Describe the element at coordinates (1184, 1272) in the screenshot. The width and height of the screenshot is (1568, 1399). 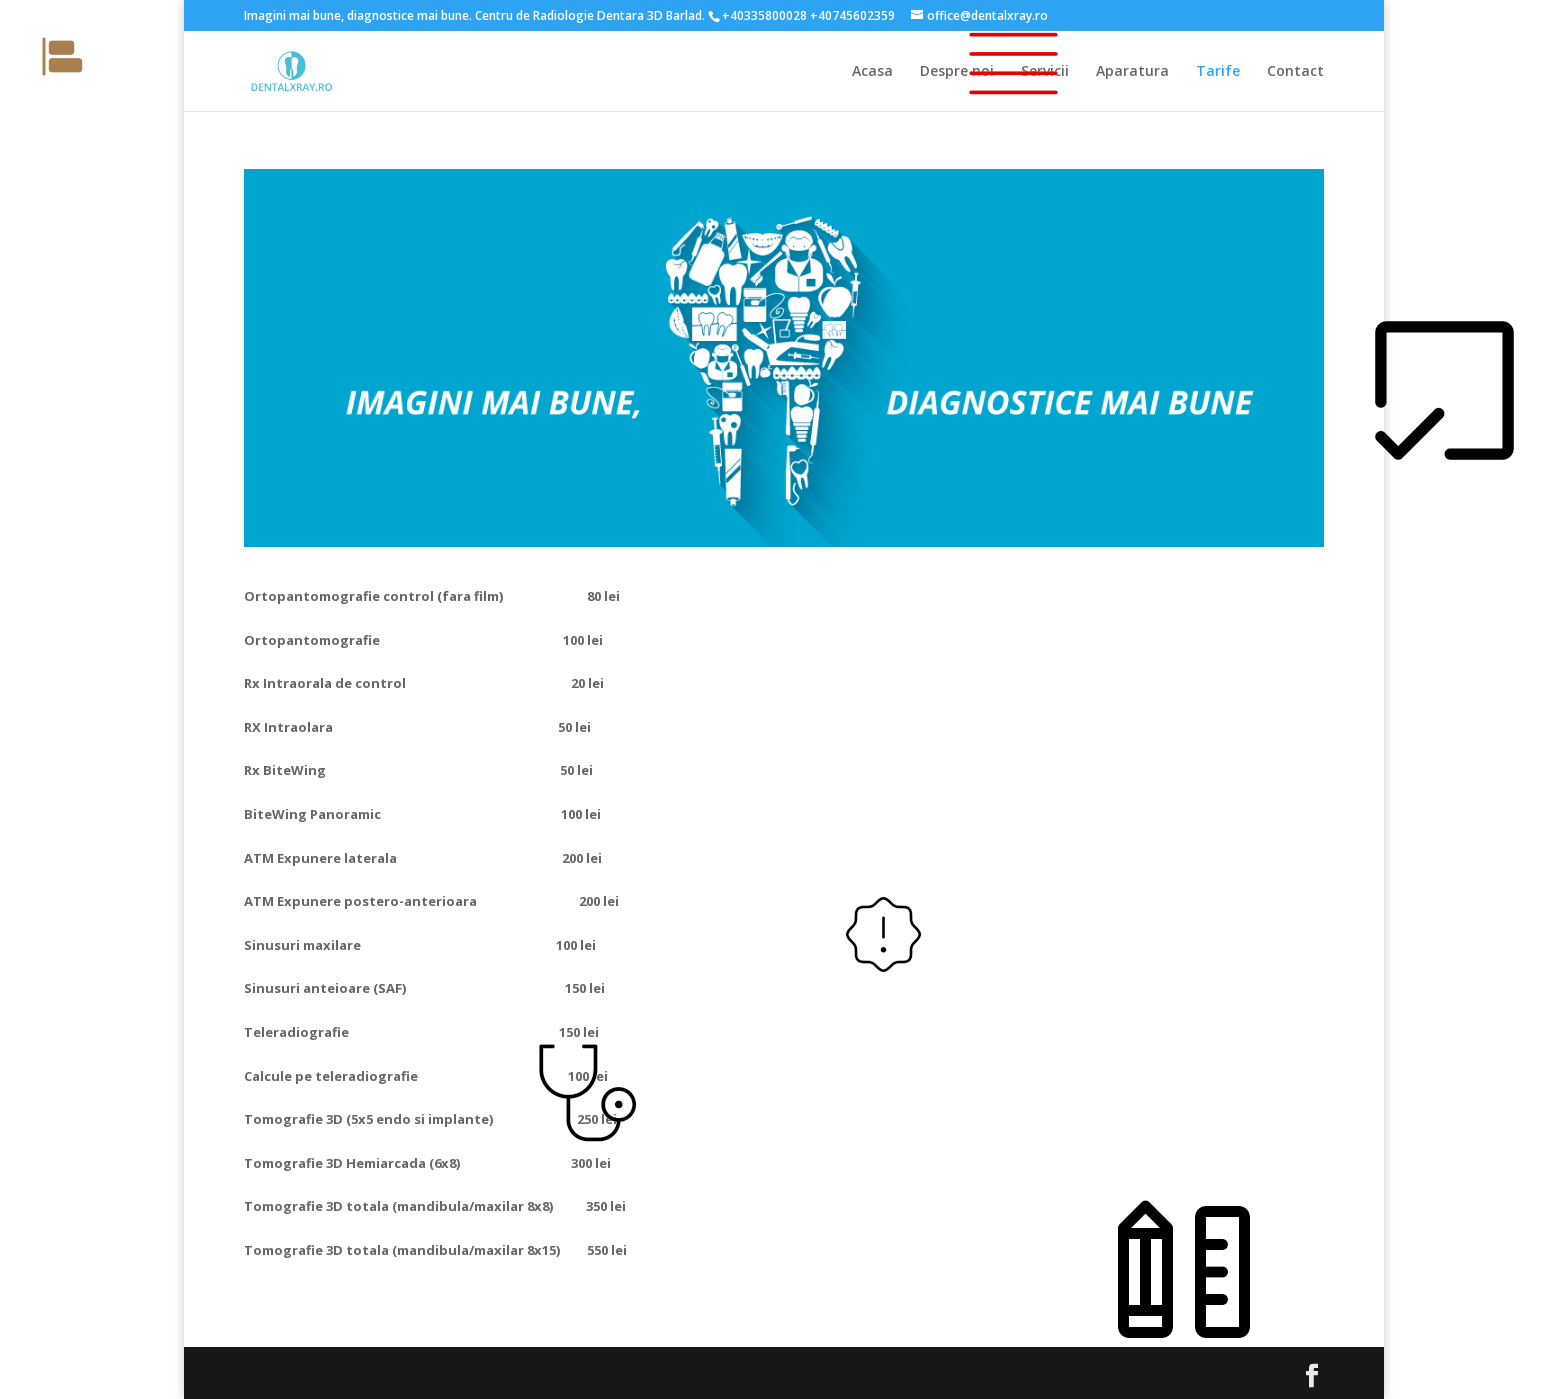
I see `access design or editing tools` at that location.